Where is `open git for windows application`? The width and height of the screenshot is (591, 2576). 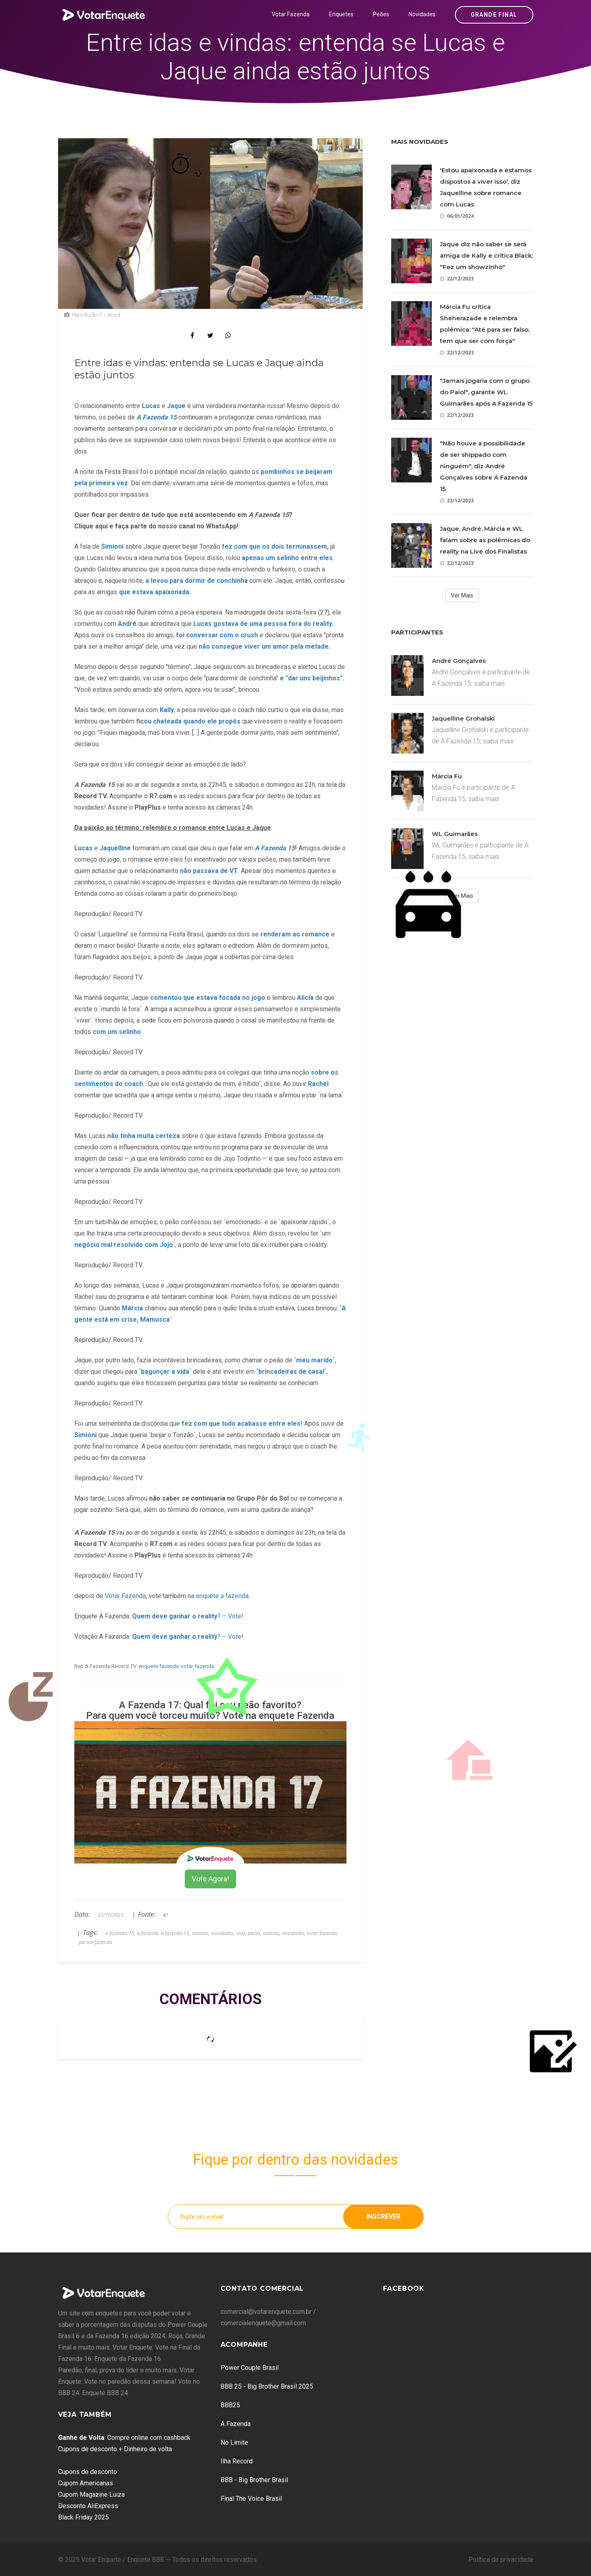
open git for windows application is located at coordinates (198, 173).